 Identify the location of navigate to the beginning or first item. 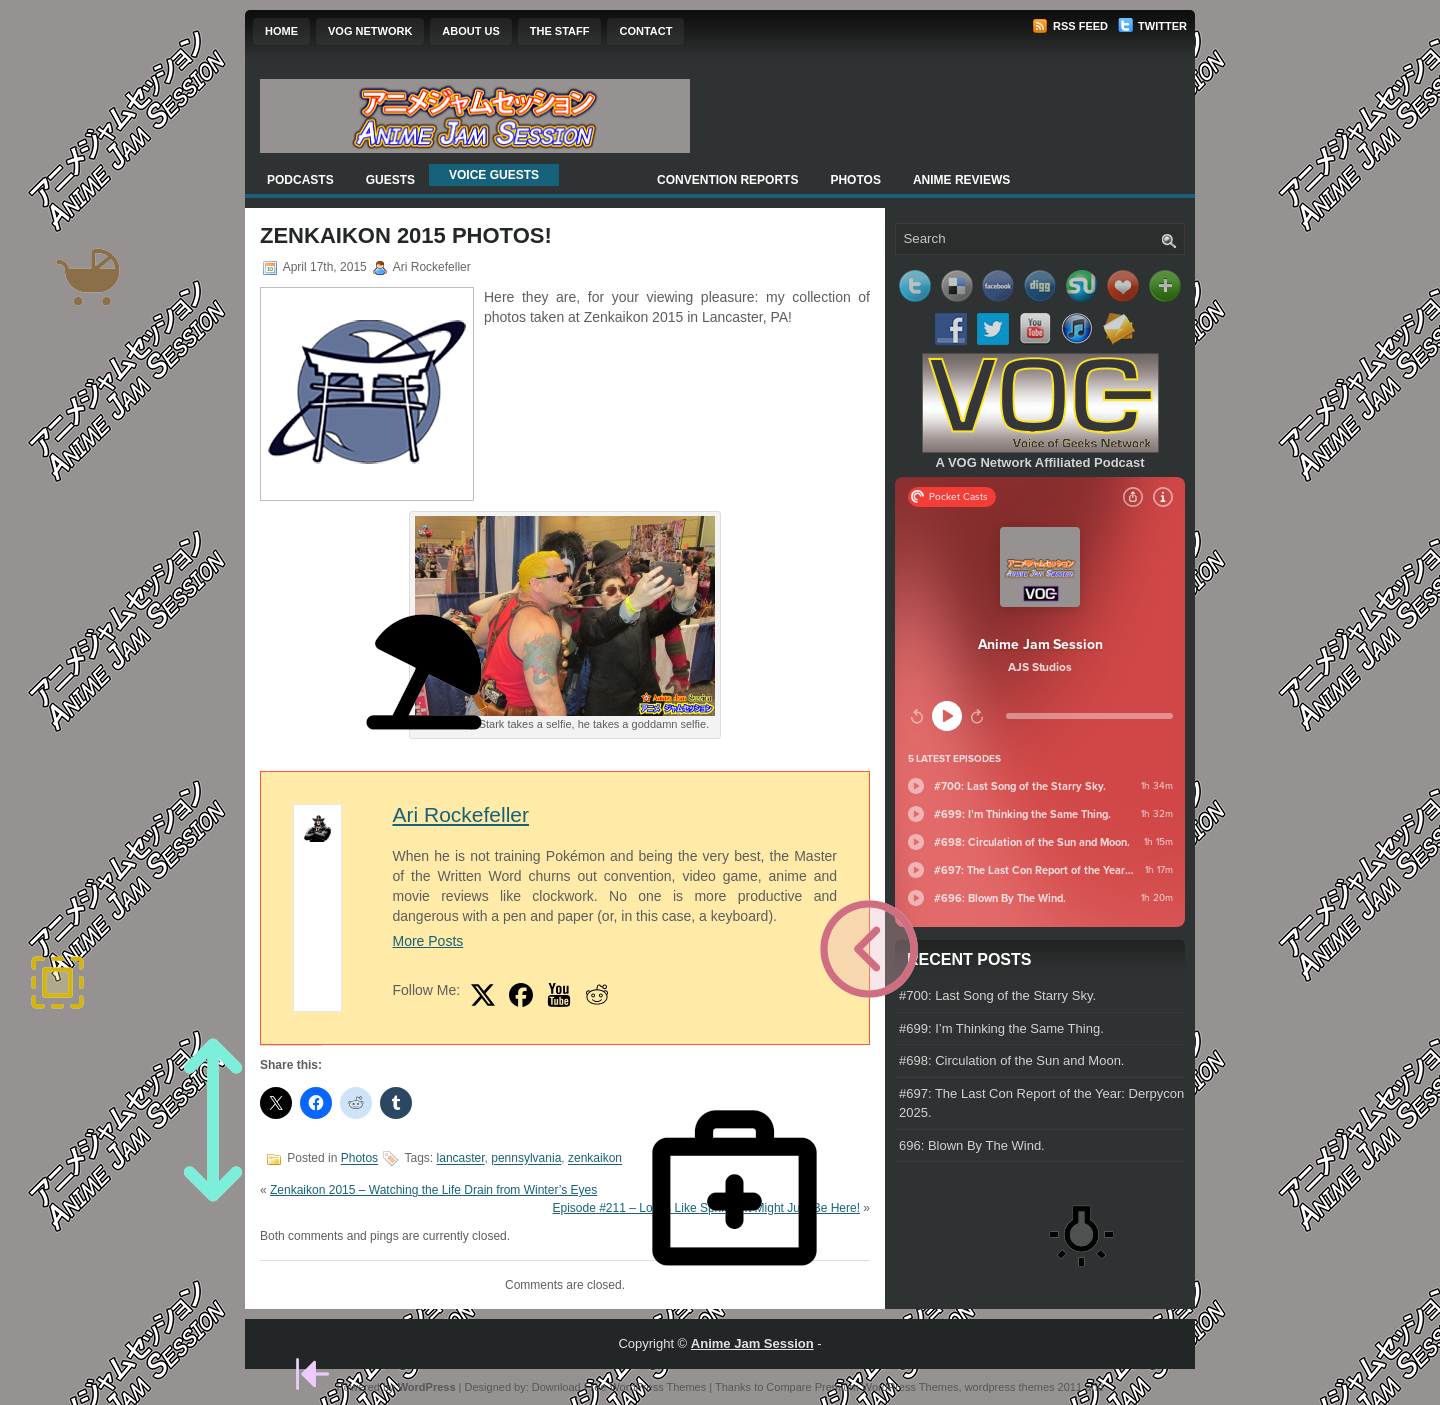
(312, 1374).